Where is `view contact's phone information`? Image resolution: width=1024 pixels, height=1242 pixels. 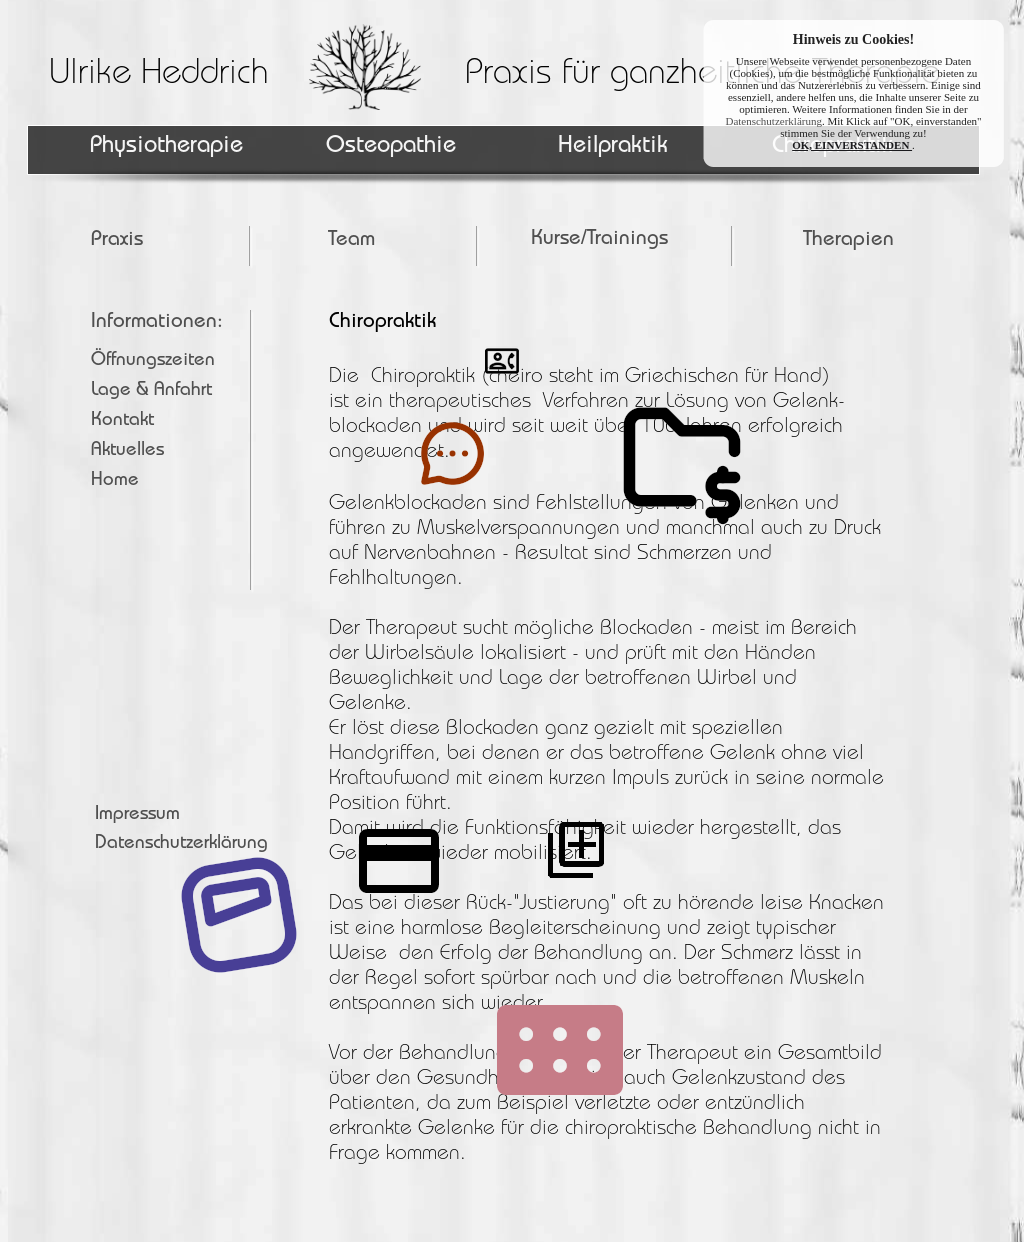 view contact's phone information is located at coordinates (502, 361).